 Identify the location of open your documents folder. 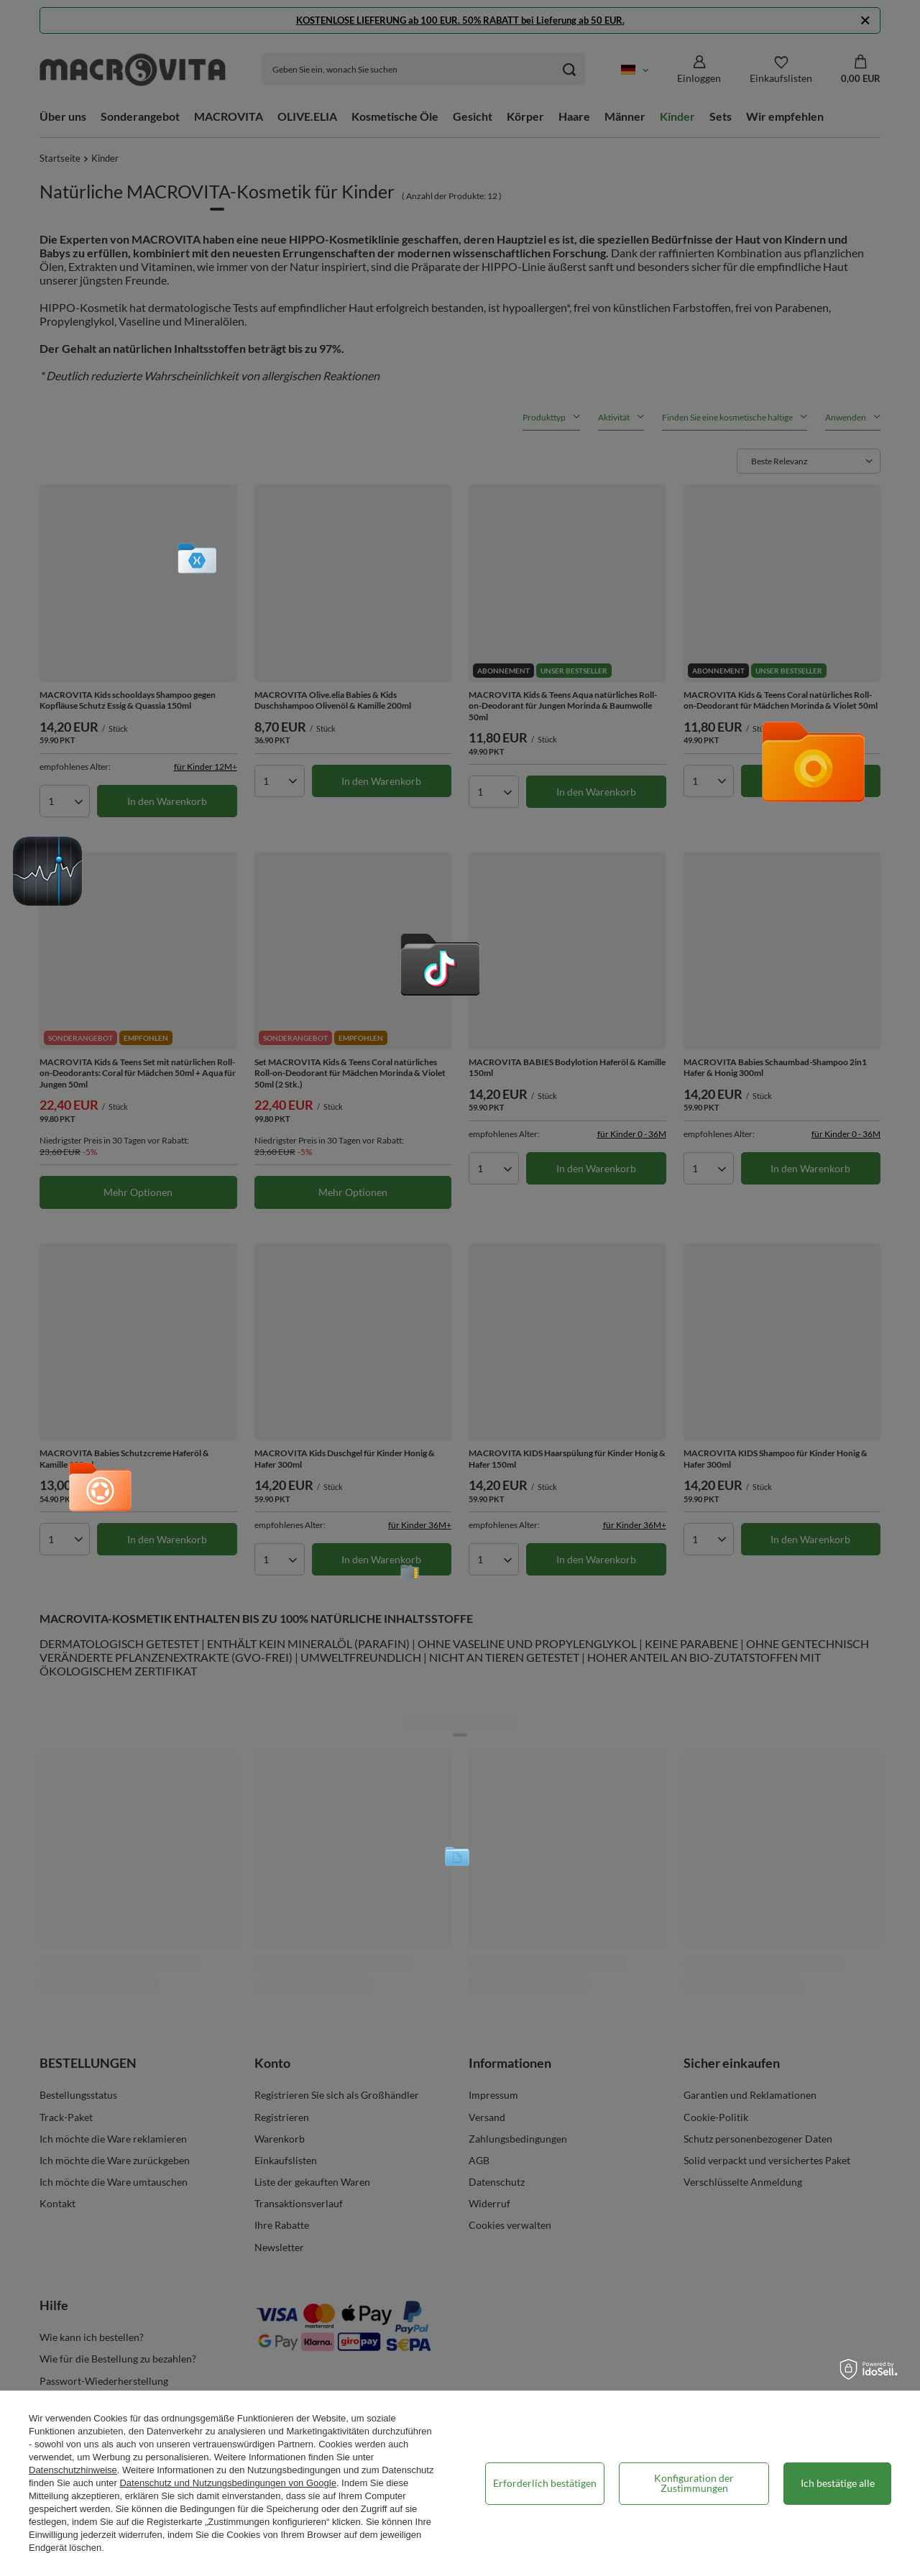
(457, 1857).